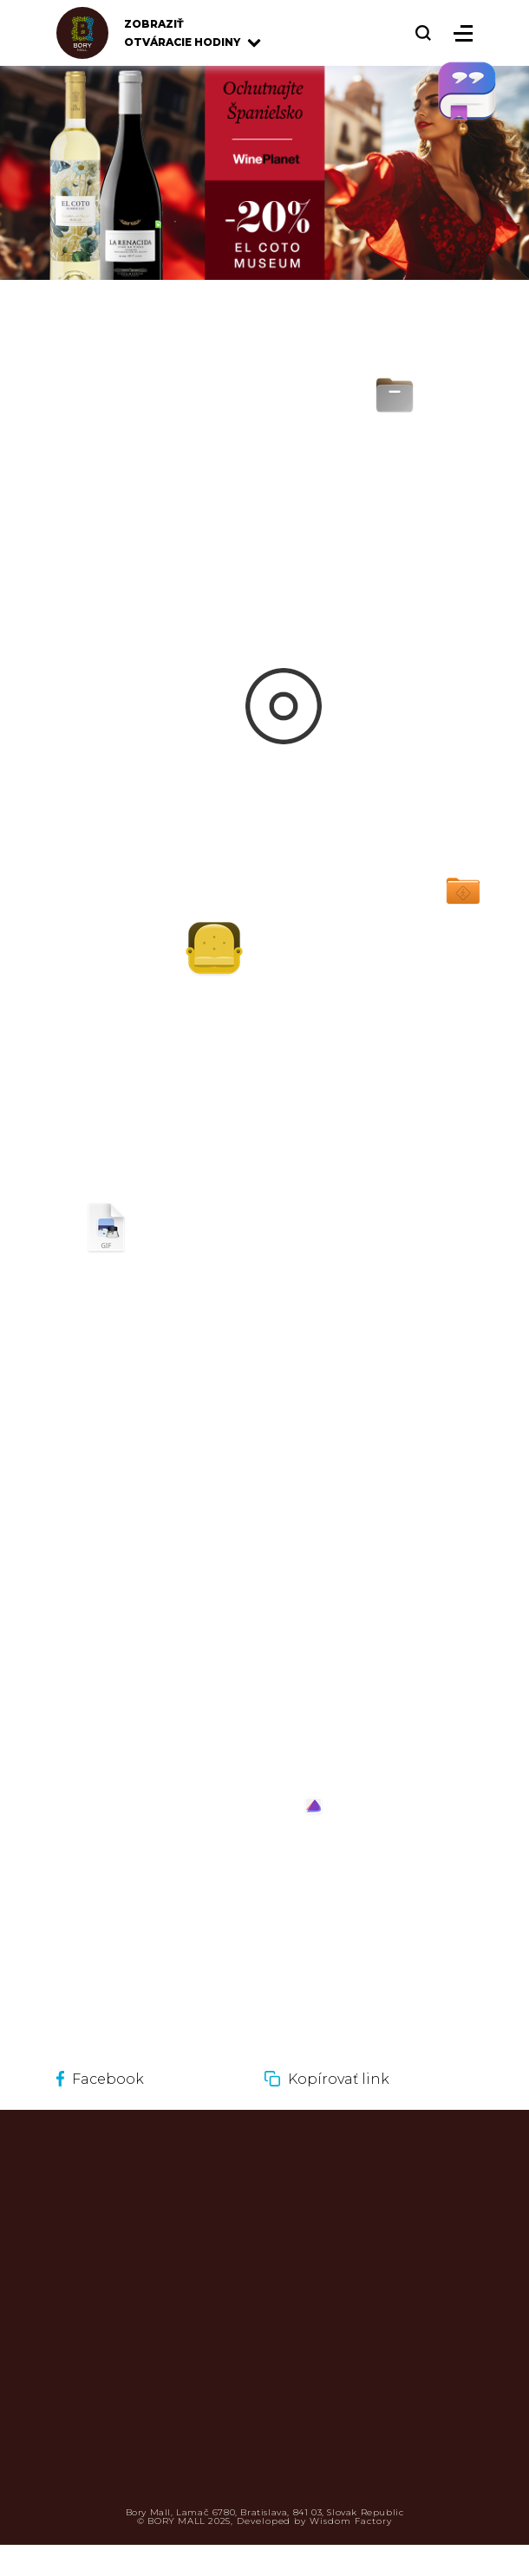 Image resolution: width=529 pixels, height=2576 pixels. Describe the element at coordinates (284, 706) in the screenshot. I see `indicates optical media such as a CD or DVD` at that location.